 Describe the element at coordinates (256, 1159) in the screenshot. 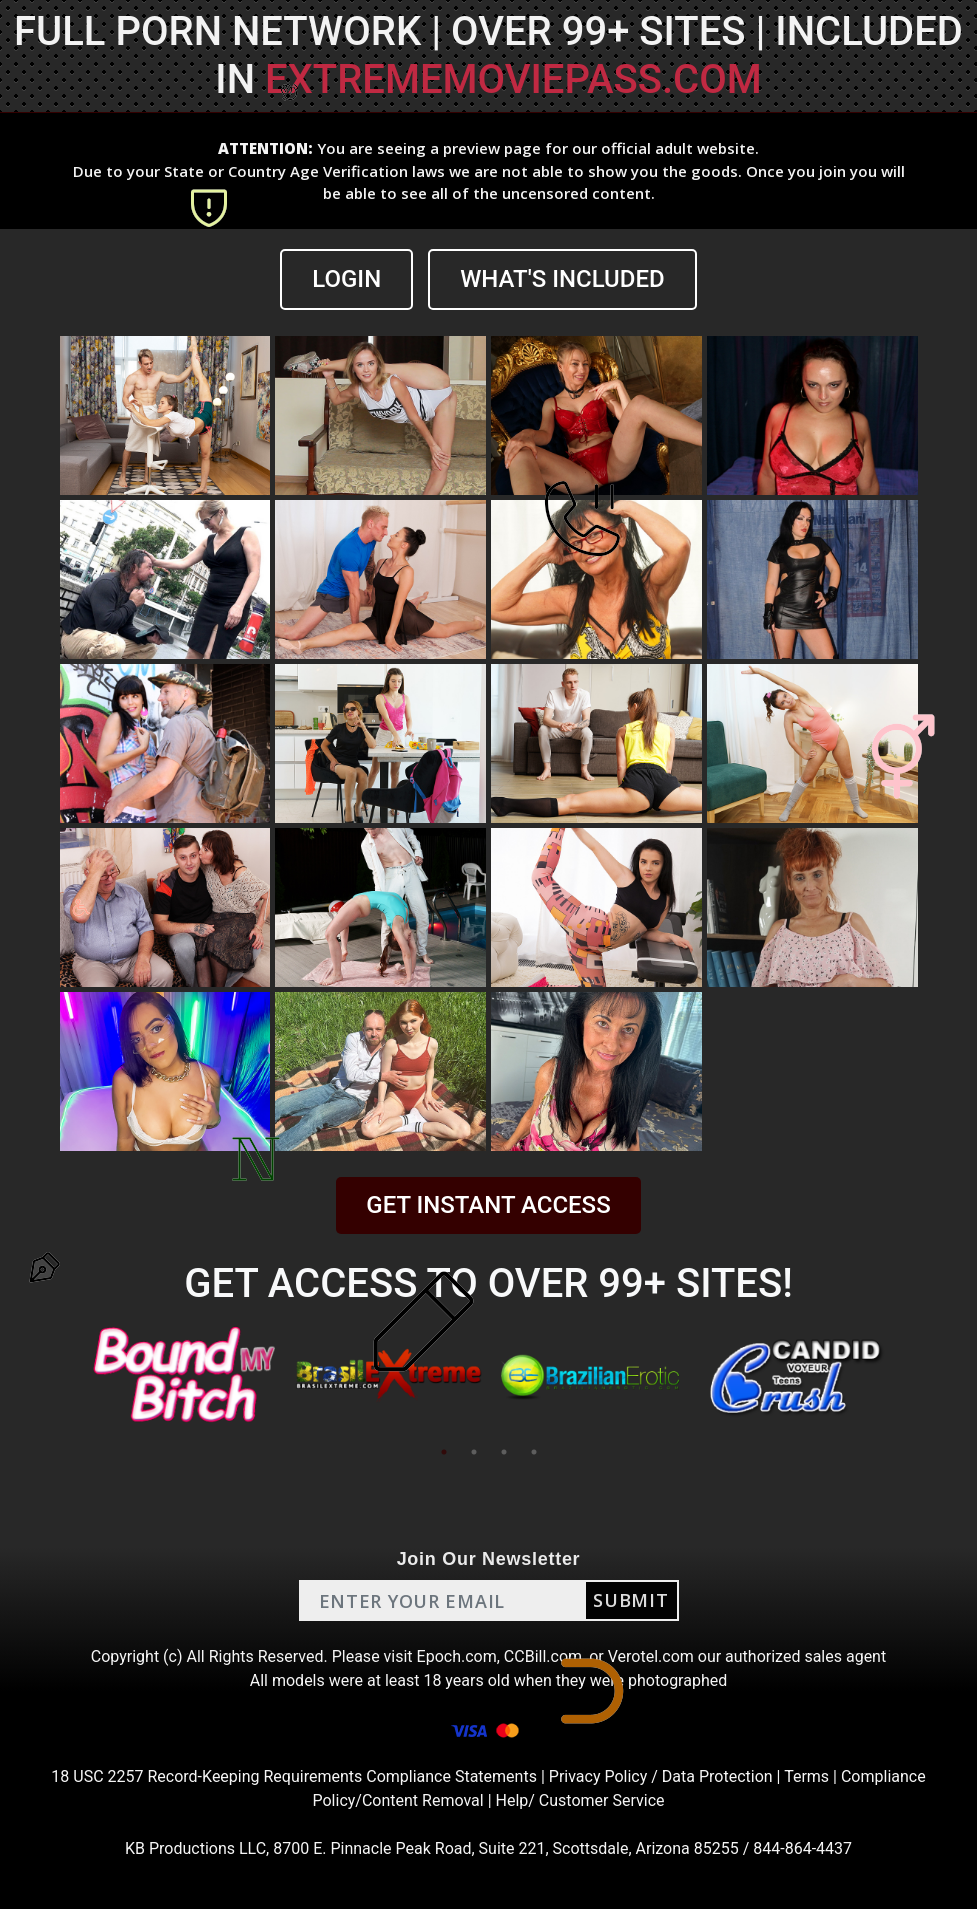

I see `open Notion app` at that location.